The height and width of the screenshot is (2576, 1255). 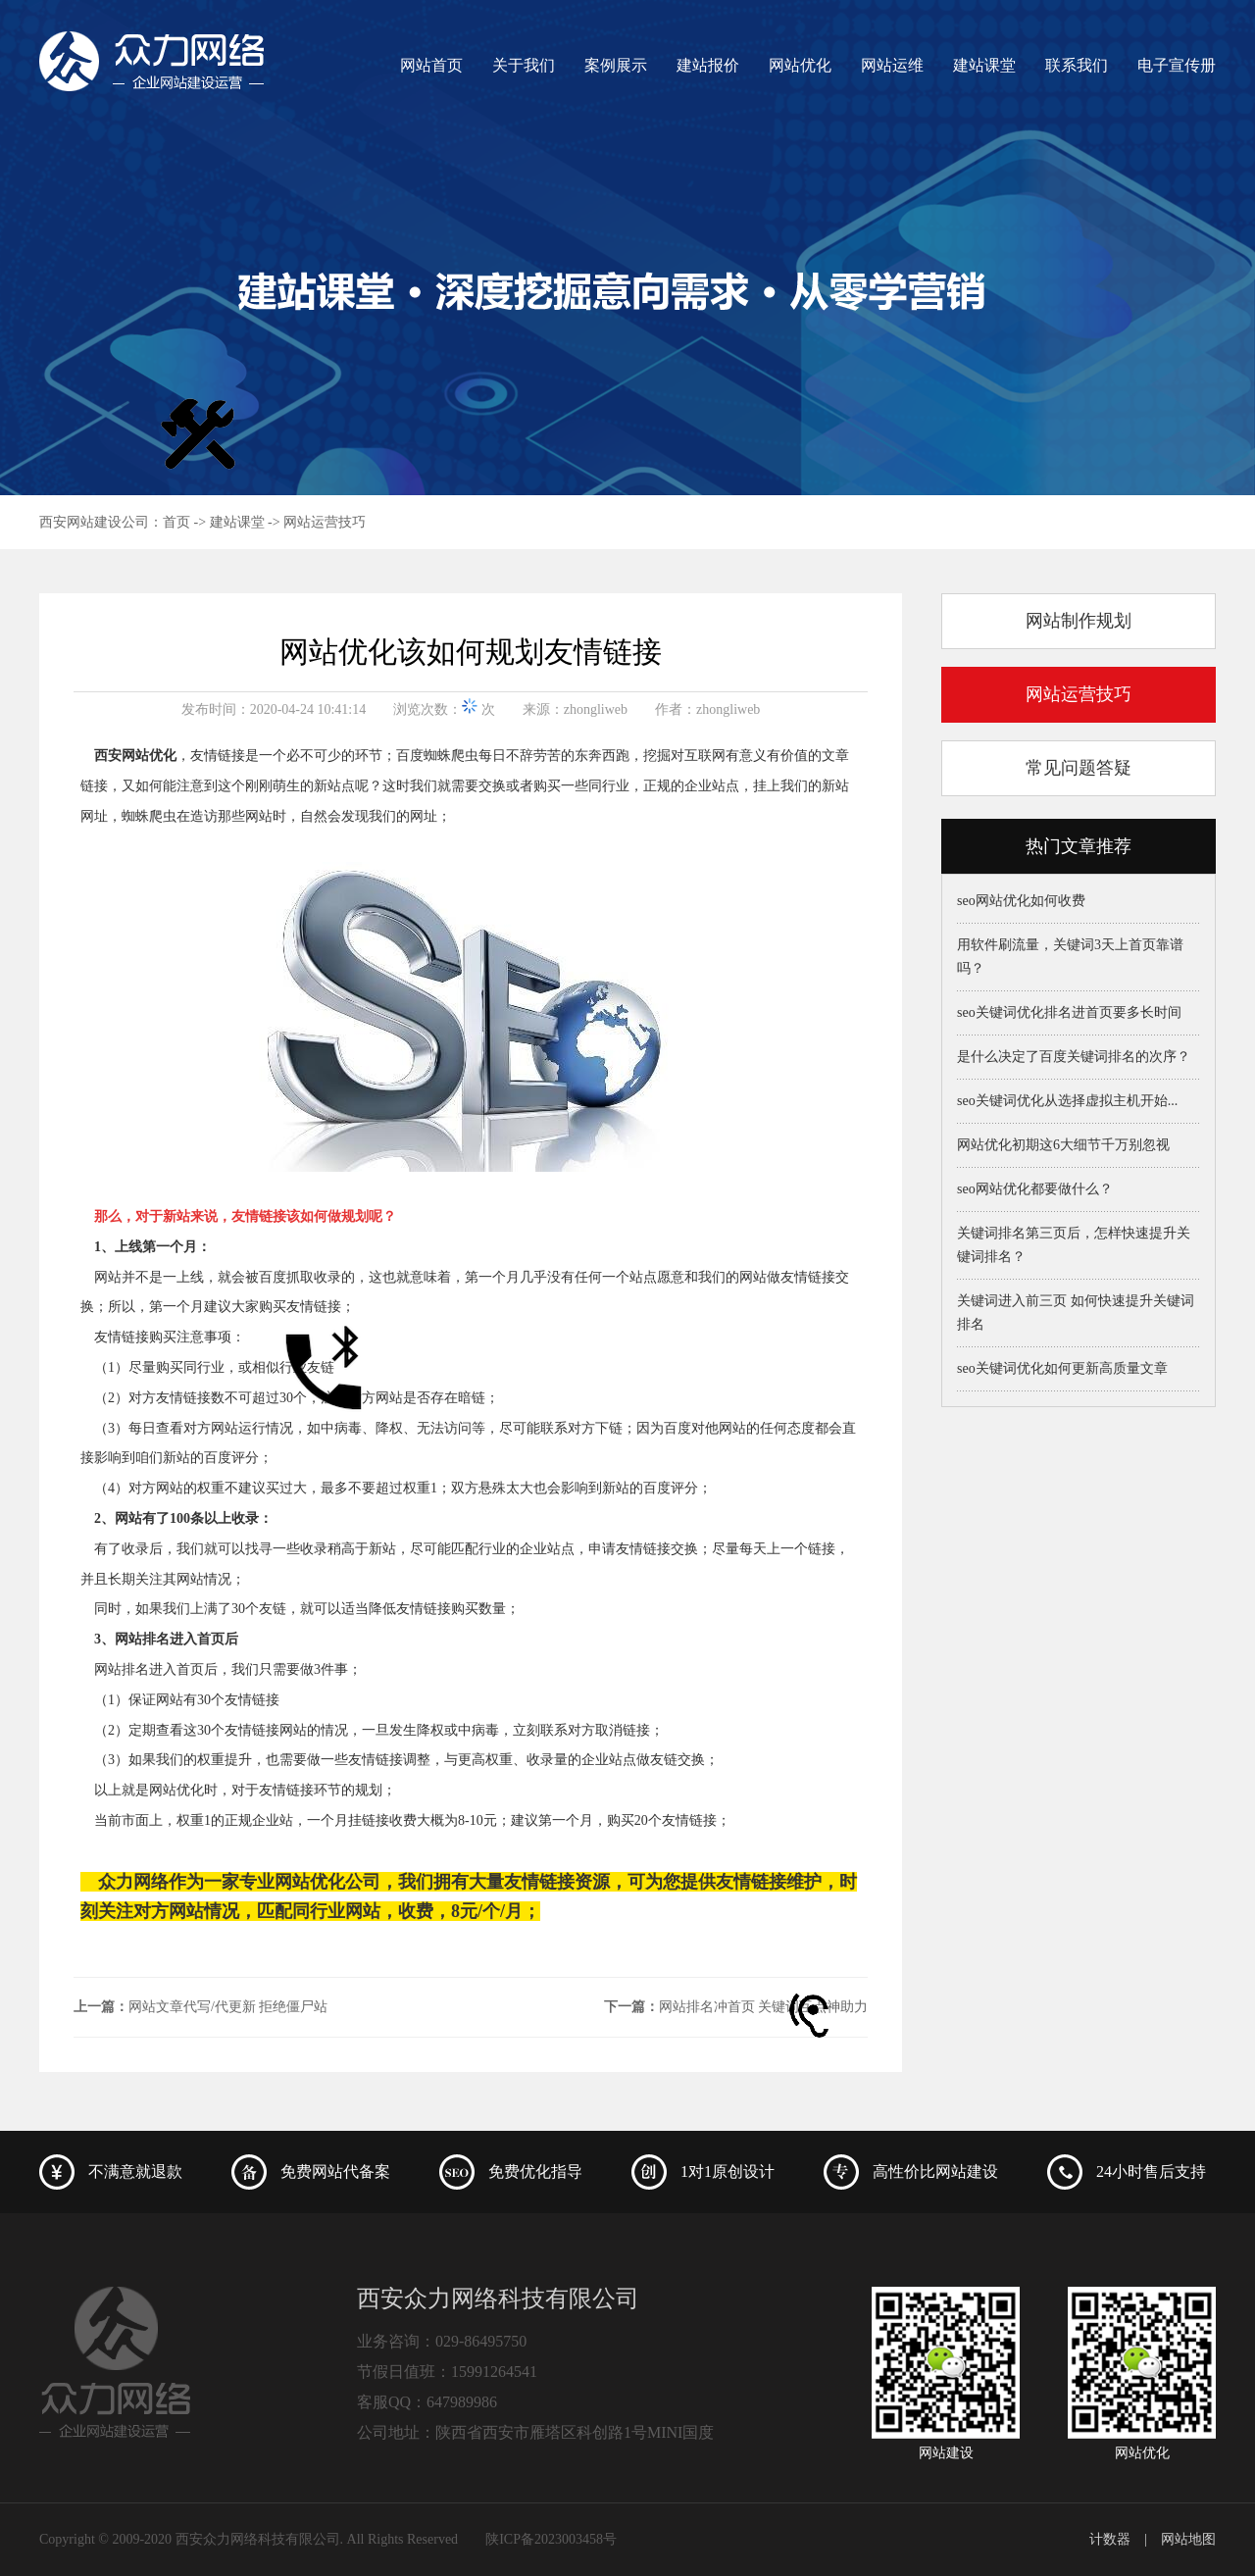 What do you see at coordinates (809, 2016) in the screenshot?
I see `access hearing or audio accessibility settings` at bounding box center [809, 2016].